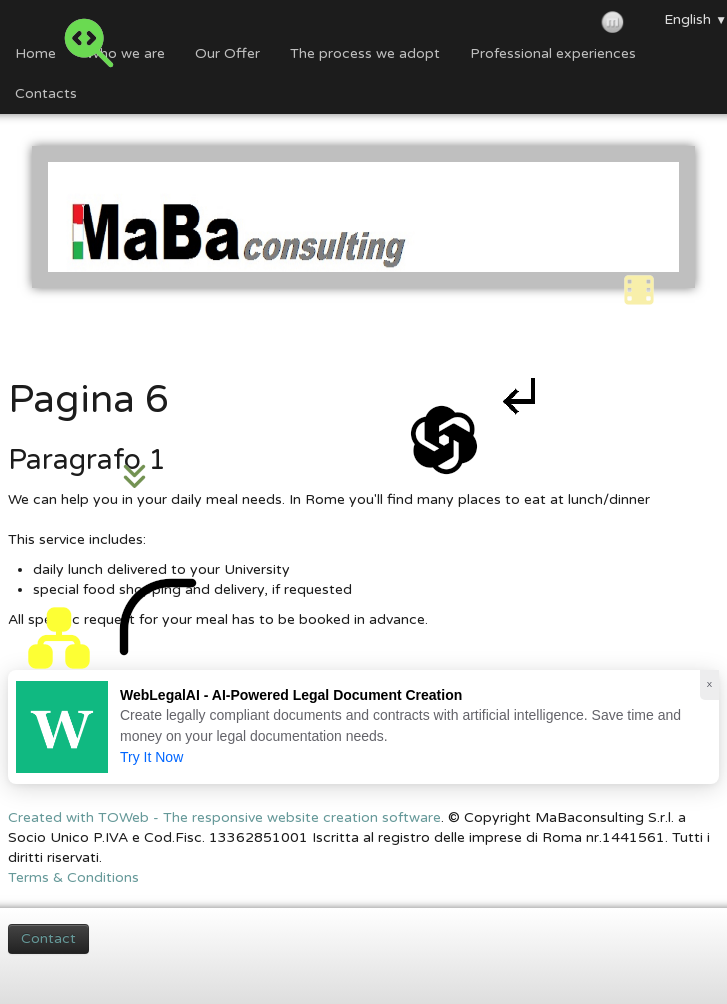 The height and width of the screenshot is (1004, 727). Describe the element at coordinates (59, 638) in the screenshot. I see `view organizational hierarchy or structure` at that location.